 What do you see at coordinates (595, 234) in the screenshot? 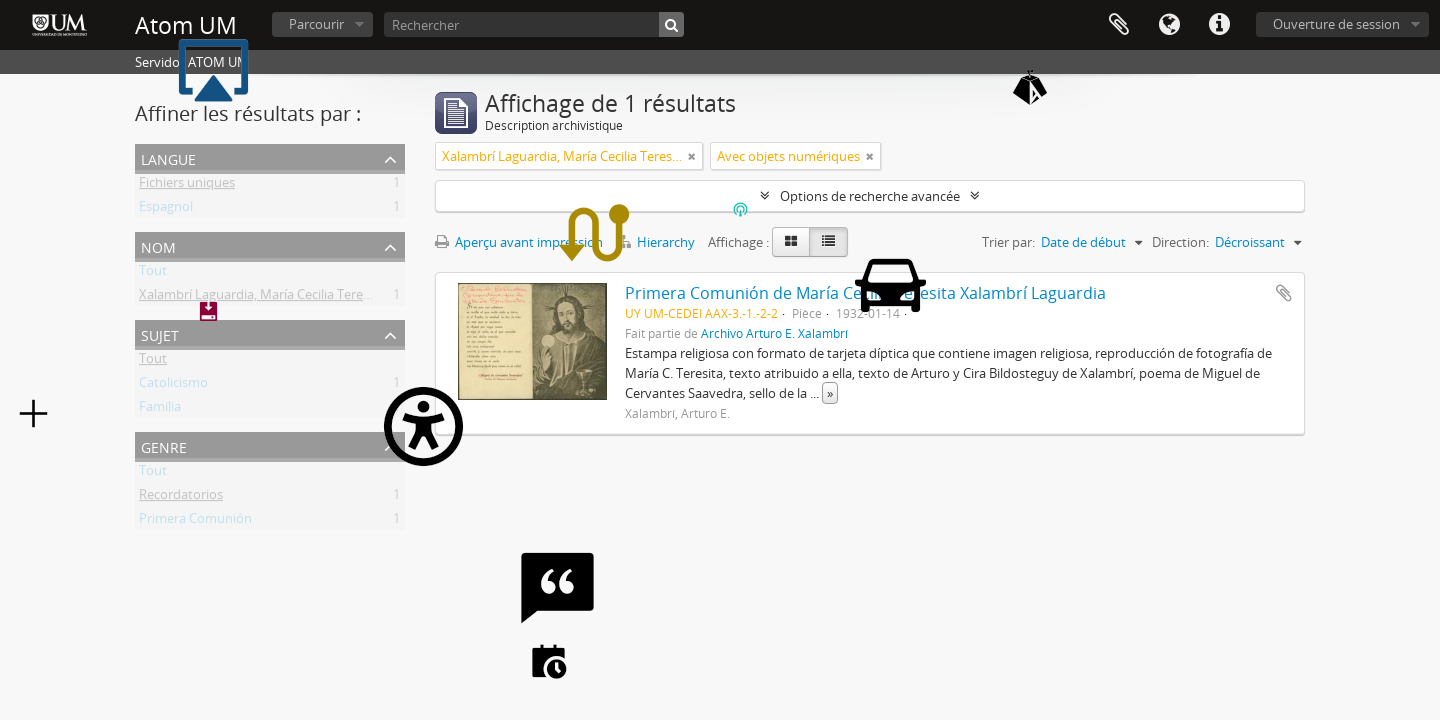
I see `view directions or navigation route` at bounding box center [595, 234].